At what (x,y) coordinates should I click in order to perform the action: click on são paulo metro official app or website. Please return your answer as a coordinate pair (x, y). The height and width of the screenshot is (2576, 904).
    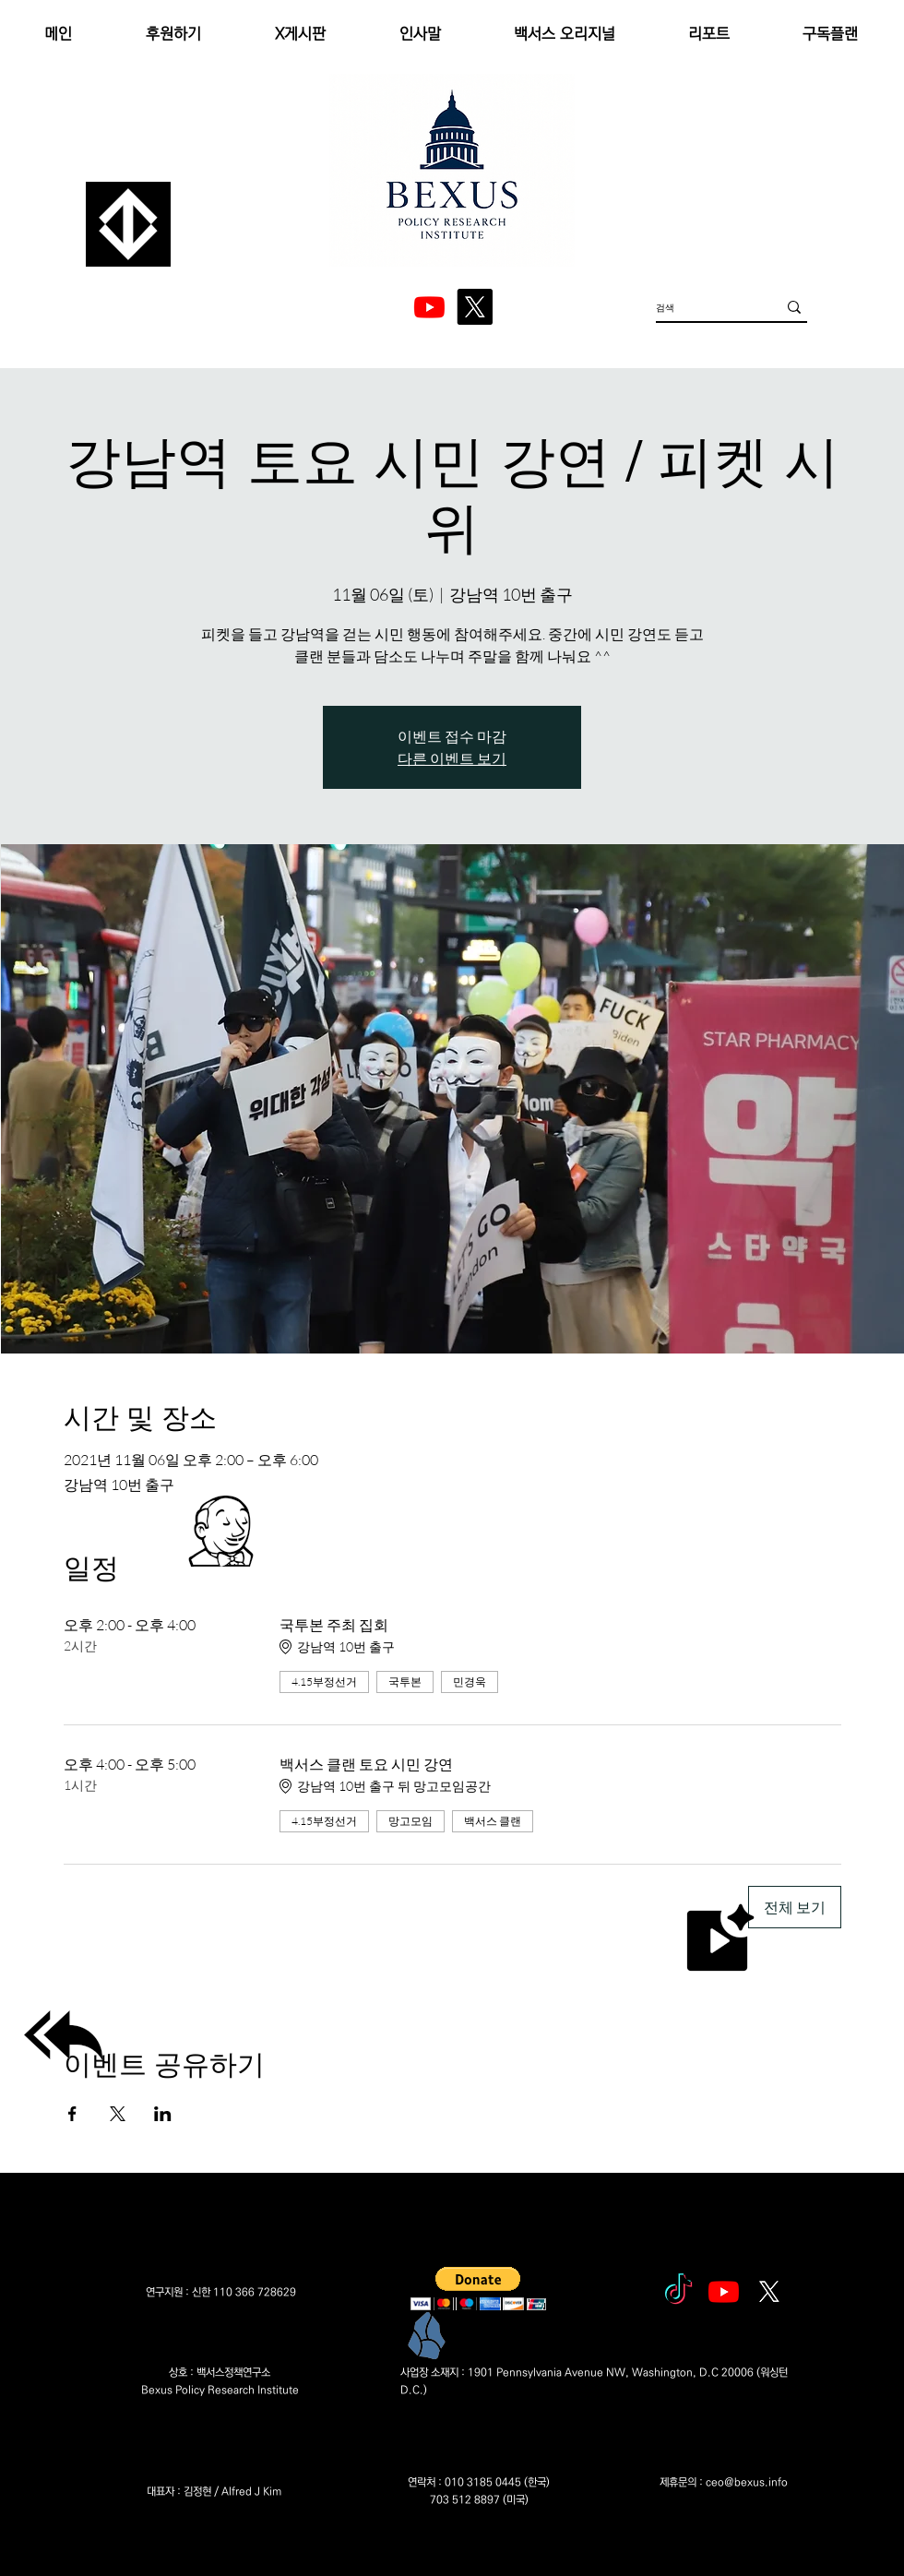
    Looking at the image, I should click on (128, 224).